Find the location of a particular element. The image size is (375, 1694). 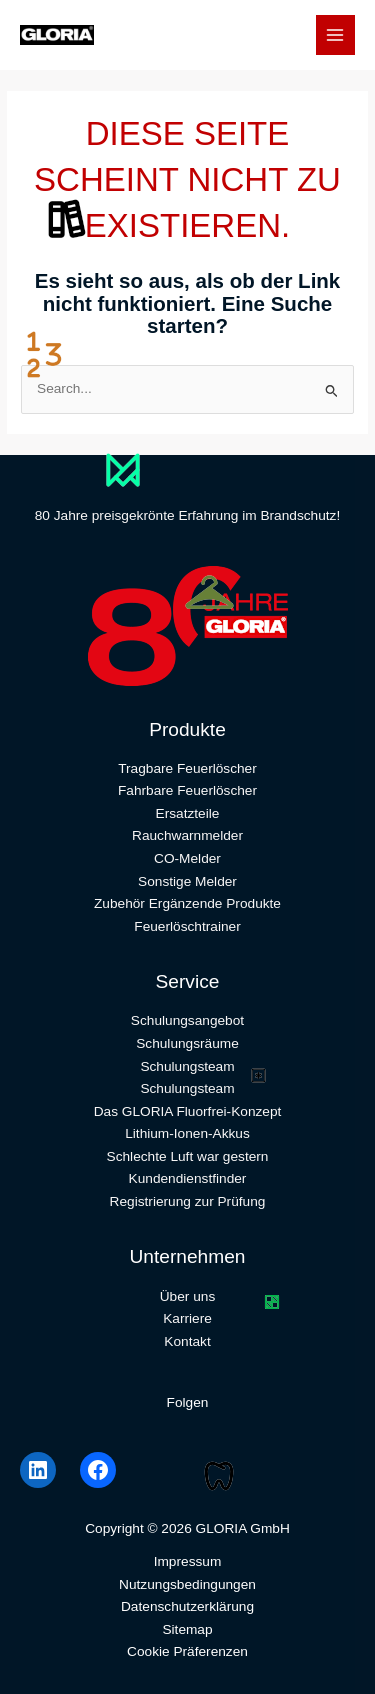

format text as numbered list is located at coordinates (43, 354).